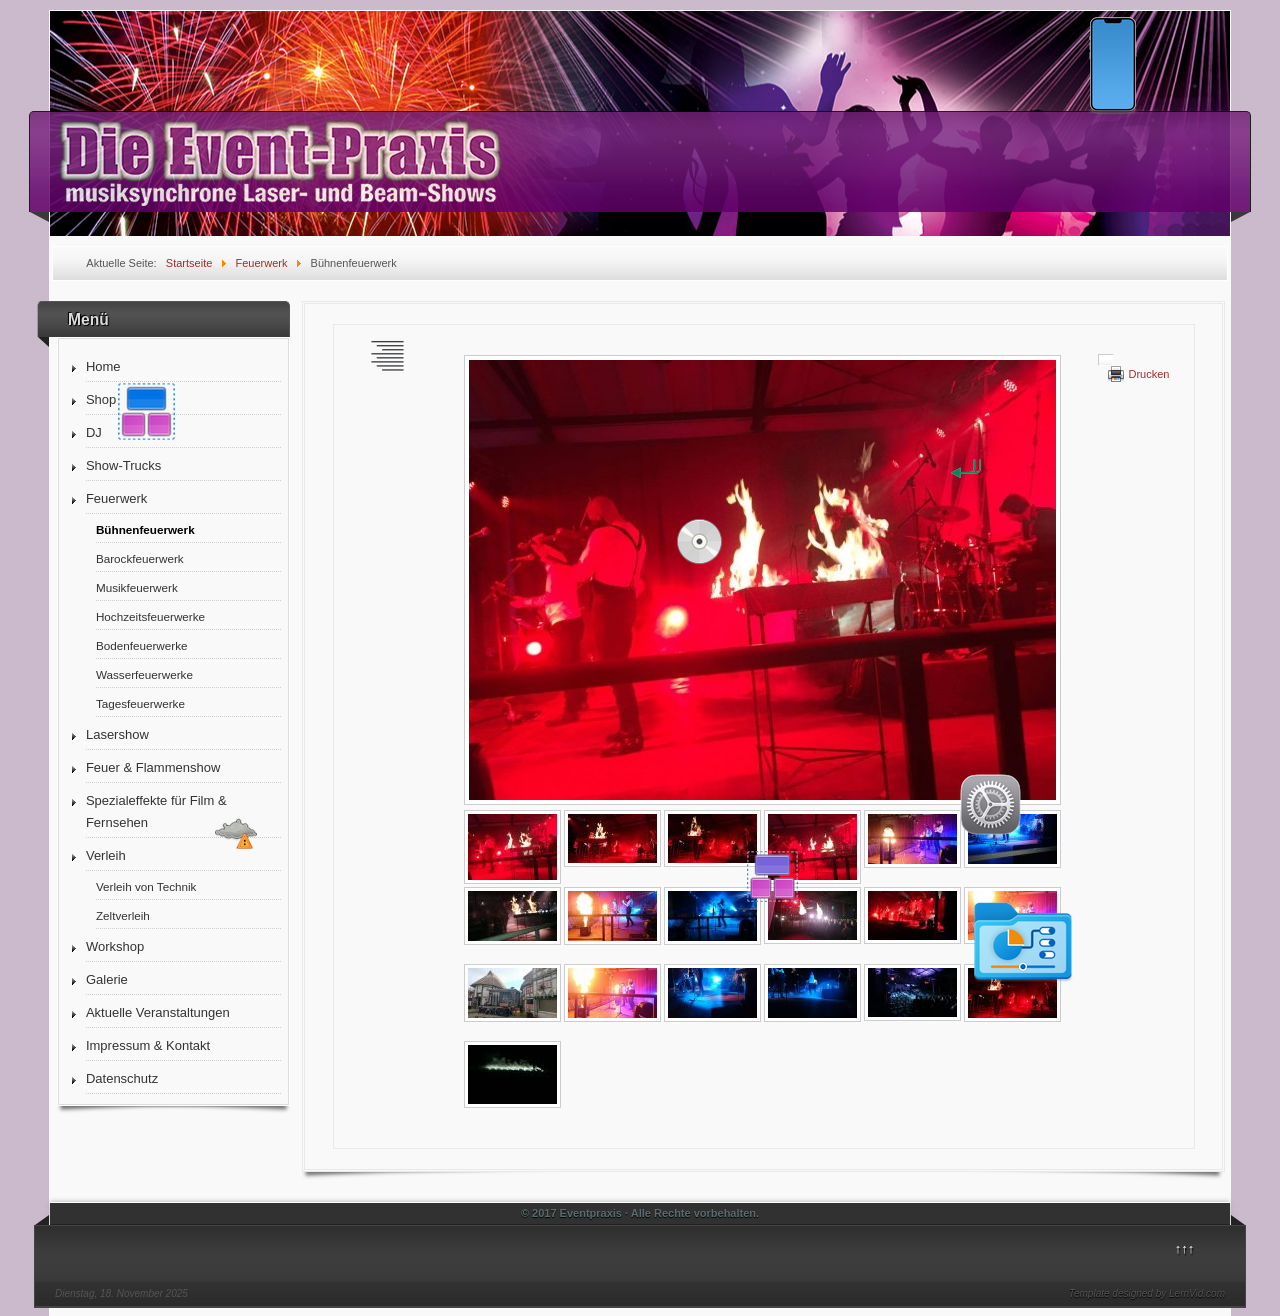 Image resolution: width=1280 pixels, height=1316 pixels. I want to click on open system settings, so click(990, 804).